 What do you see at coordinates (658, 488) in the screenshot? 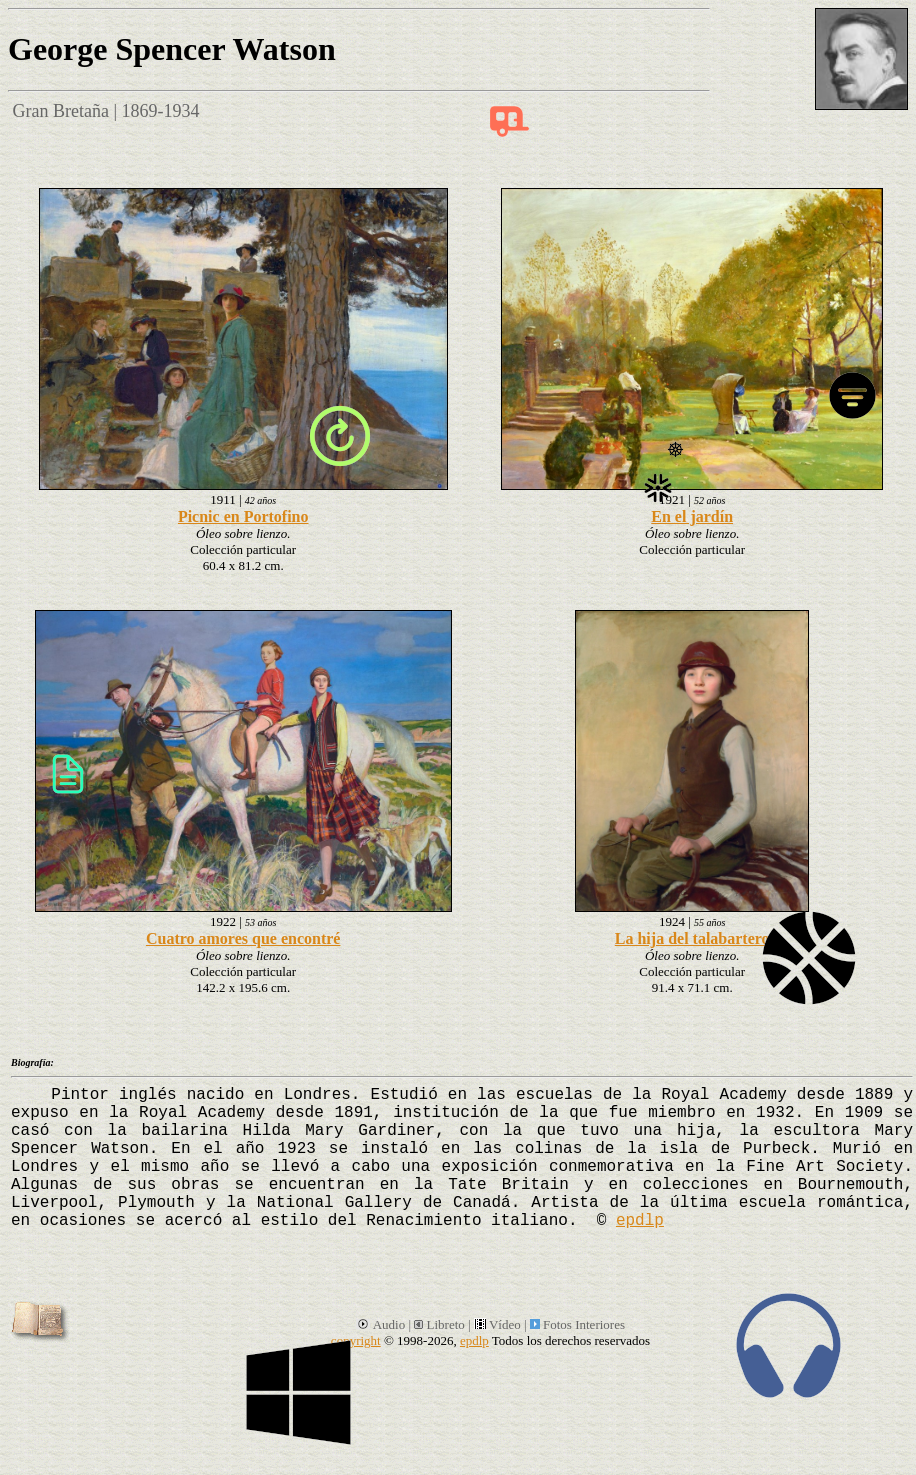
I see `connect to Snowflake data platform` at bounding box center [658, 488].